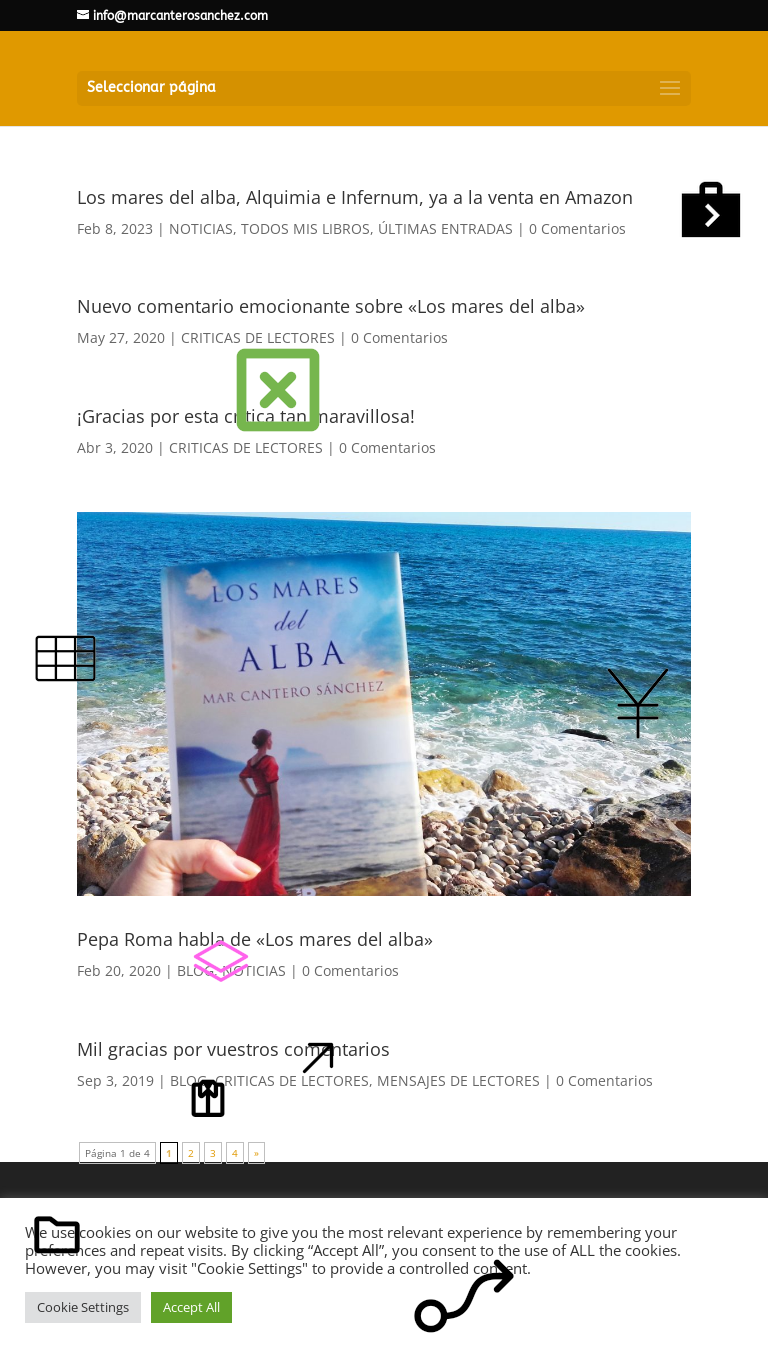  Describe the element at coordinates (278, 390) in the screenshot. I see `close or dismiss a modal window` at that location.